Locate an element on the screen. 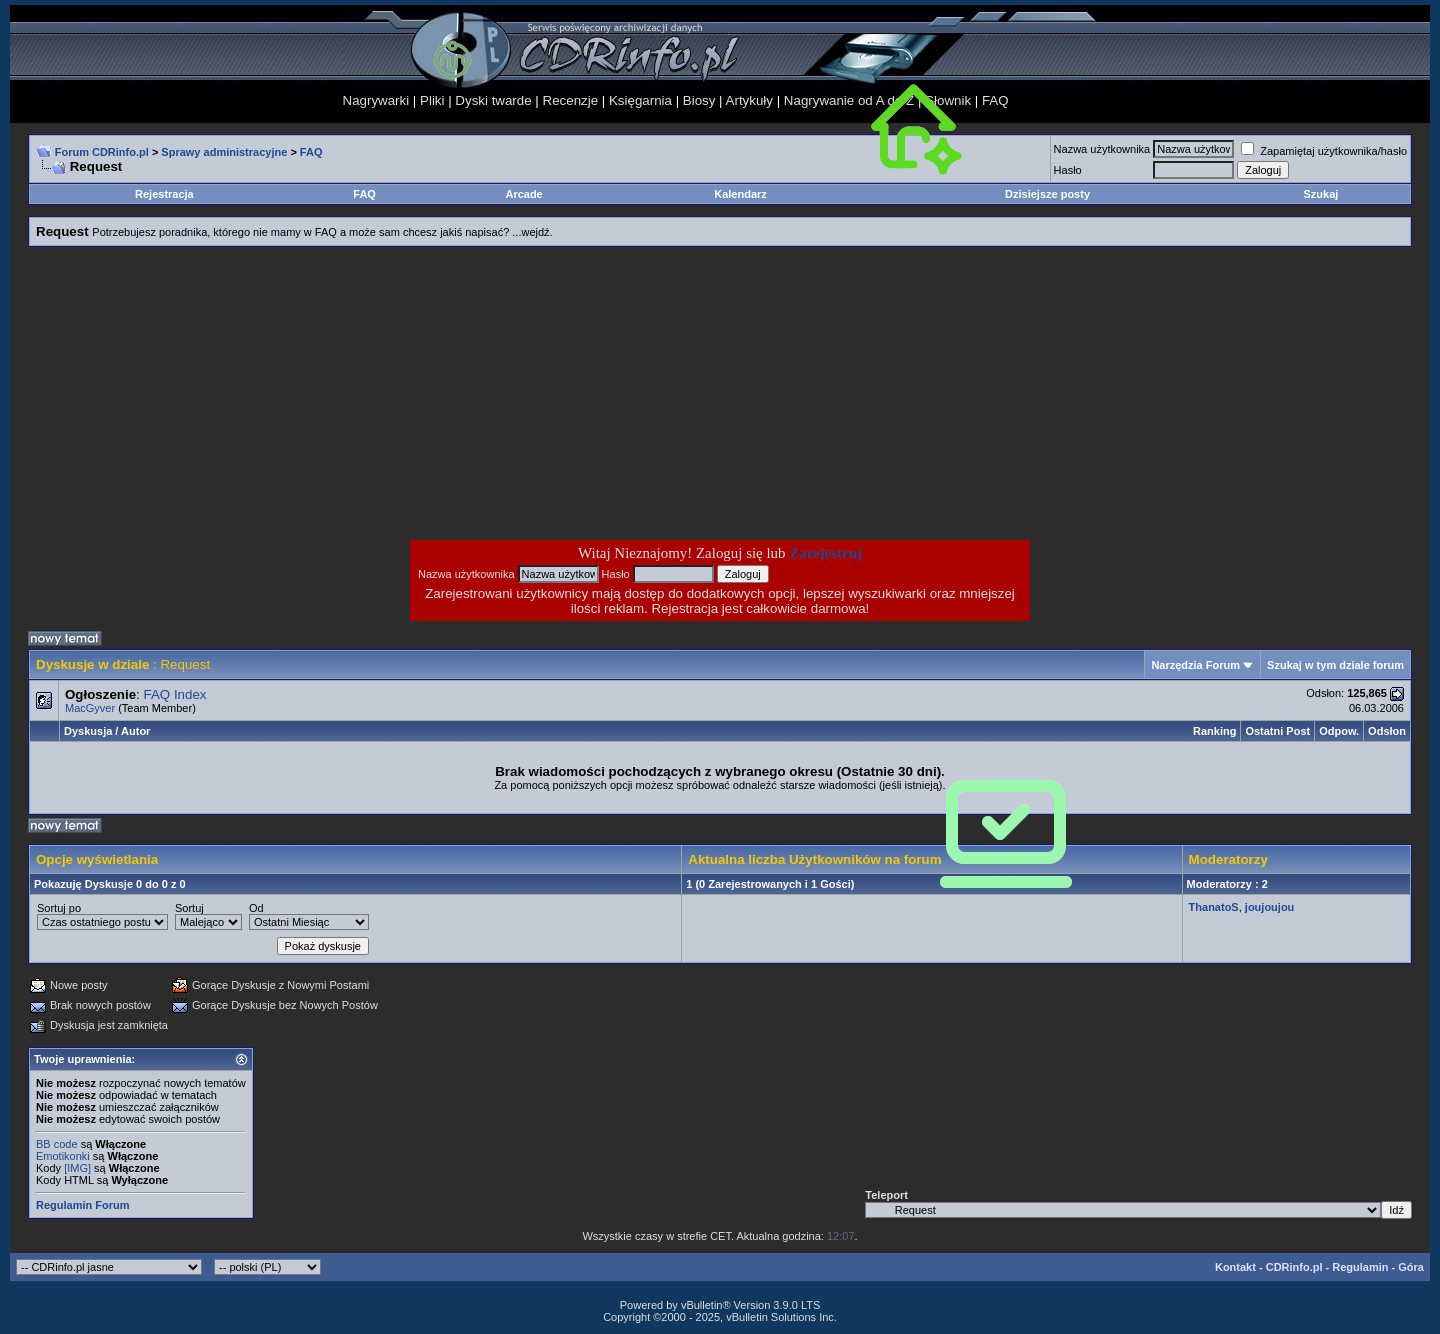 The image size is (1440, 1334). view dessert menu options is located at coordinates (452, 59).